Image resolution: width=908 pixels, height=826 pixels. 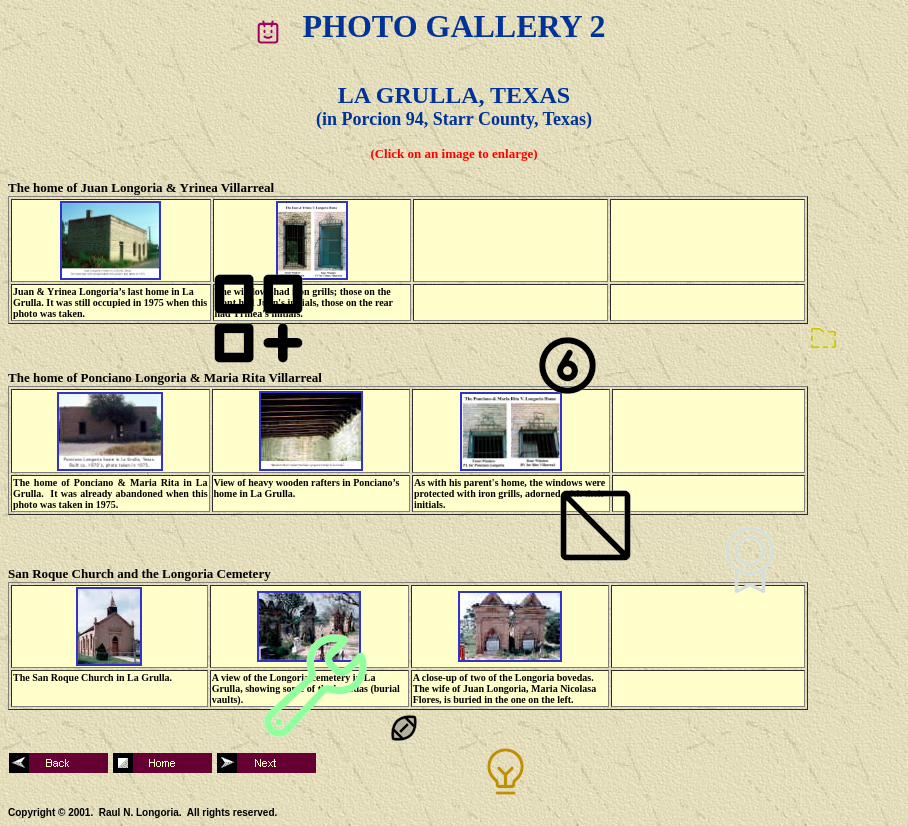 What do you see at coordinates (595, 525) in the screenshot?
I see `indicates missing or unavailable image content` at bounding box center [595, 525].